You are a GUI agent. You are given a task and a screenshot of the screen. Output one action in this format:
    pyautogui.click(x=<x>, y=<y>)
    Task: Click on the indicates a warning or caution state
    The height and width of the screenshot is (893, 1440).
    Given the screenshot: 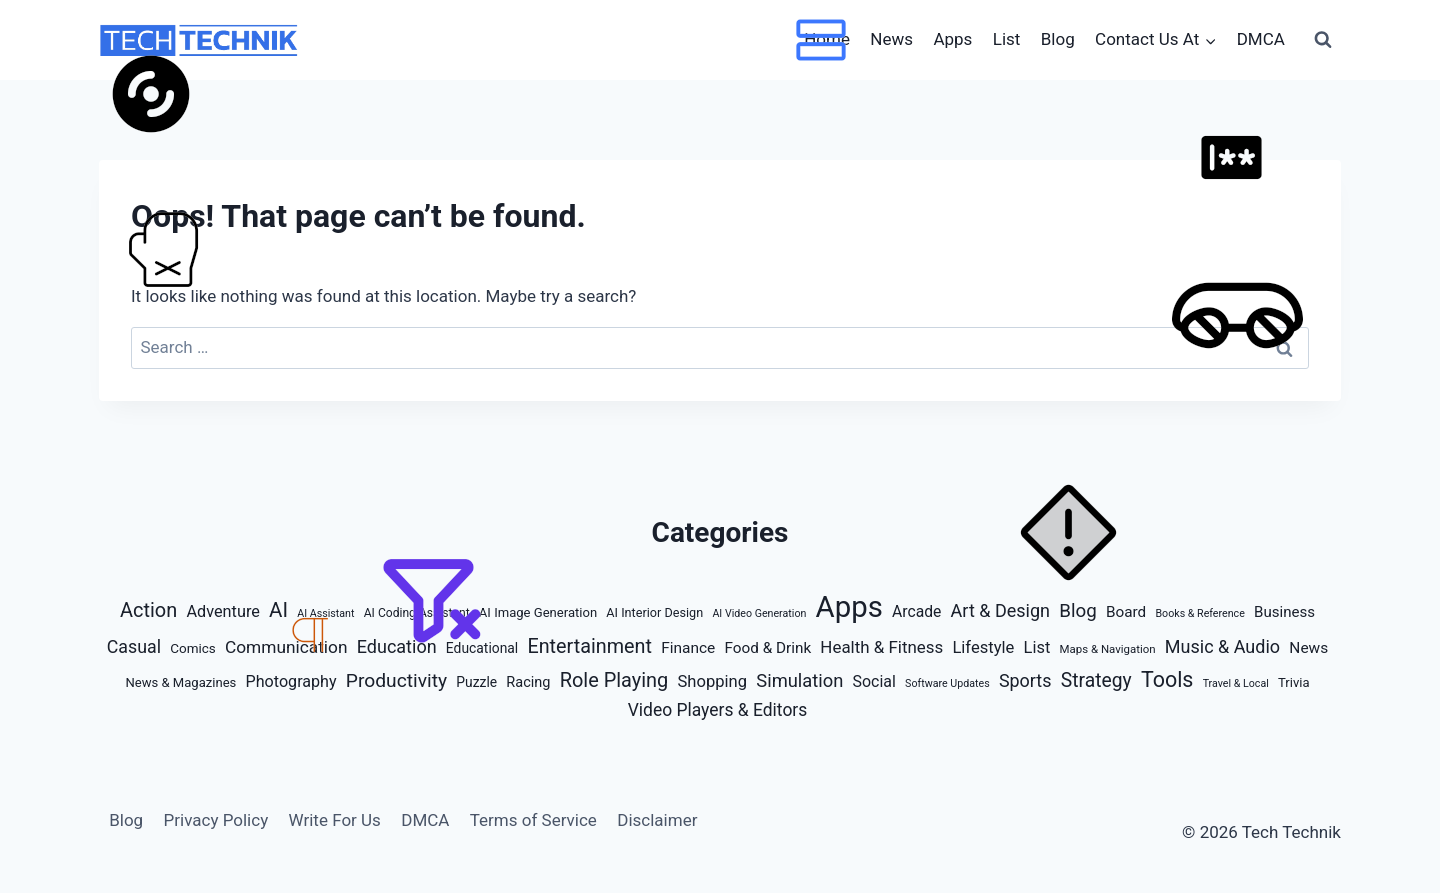 What is the action you would take?
    pyautogui.click(x=1068, y=532)
    